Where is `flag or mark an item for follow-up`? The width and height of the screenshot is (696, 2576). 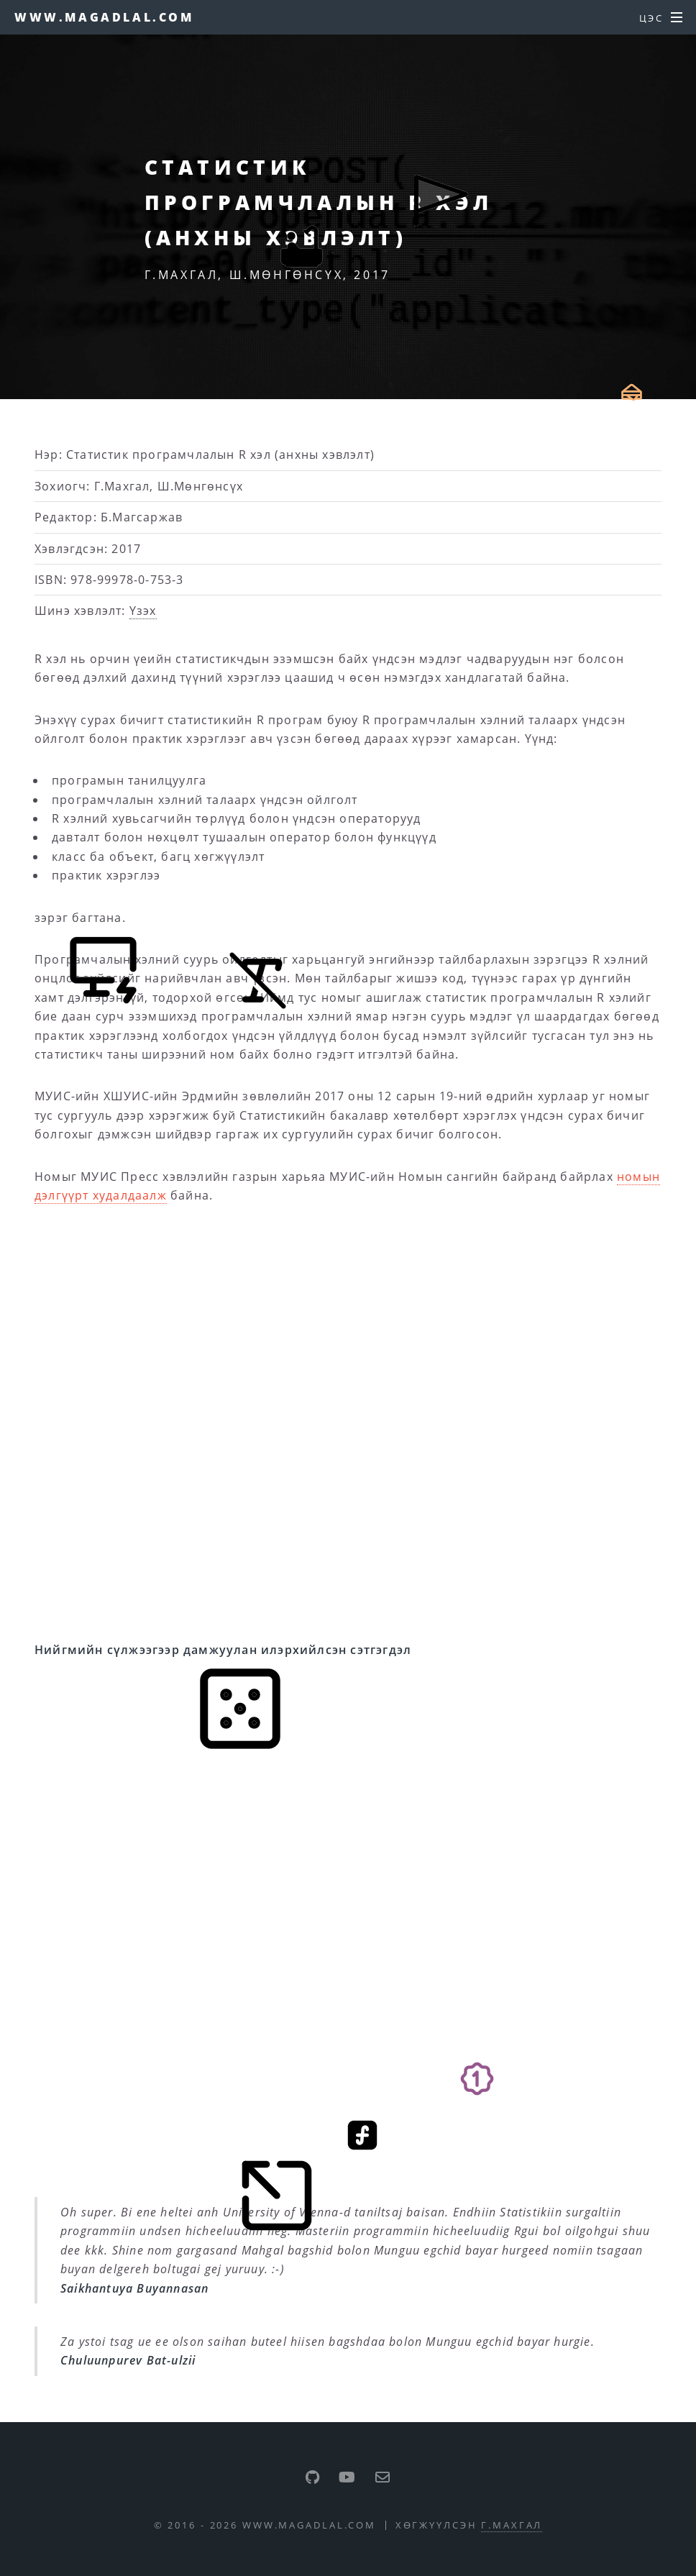 flag or mark an item for follow-up is located at coordinates (436, 201).